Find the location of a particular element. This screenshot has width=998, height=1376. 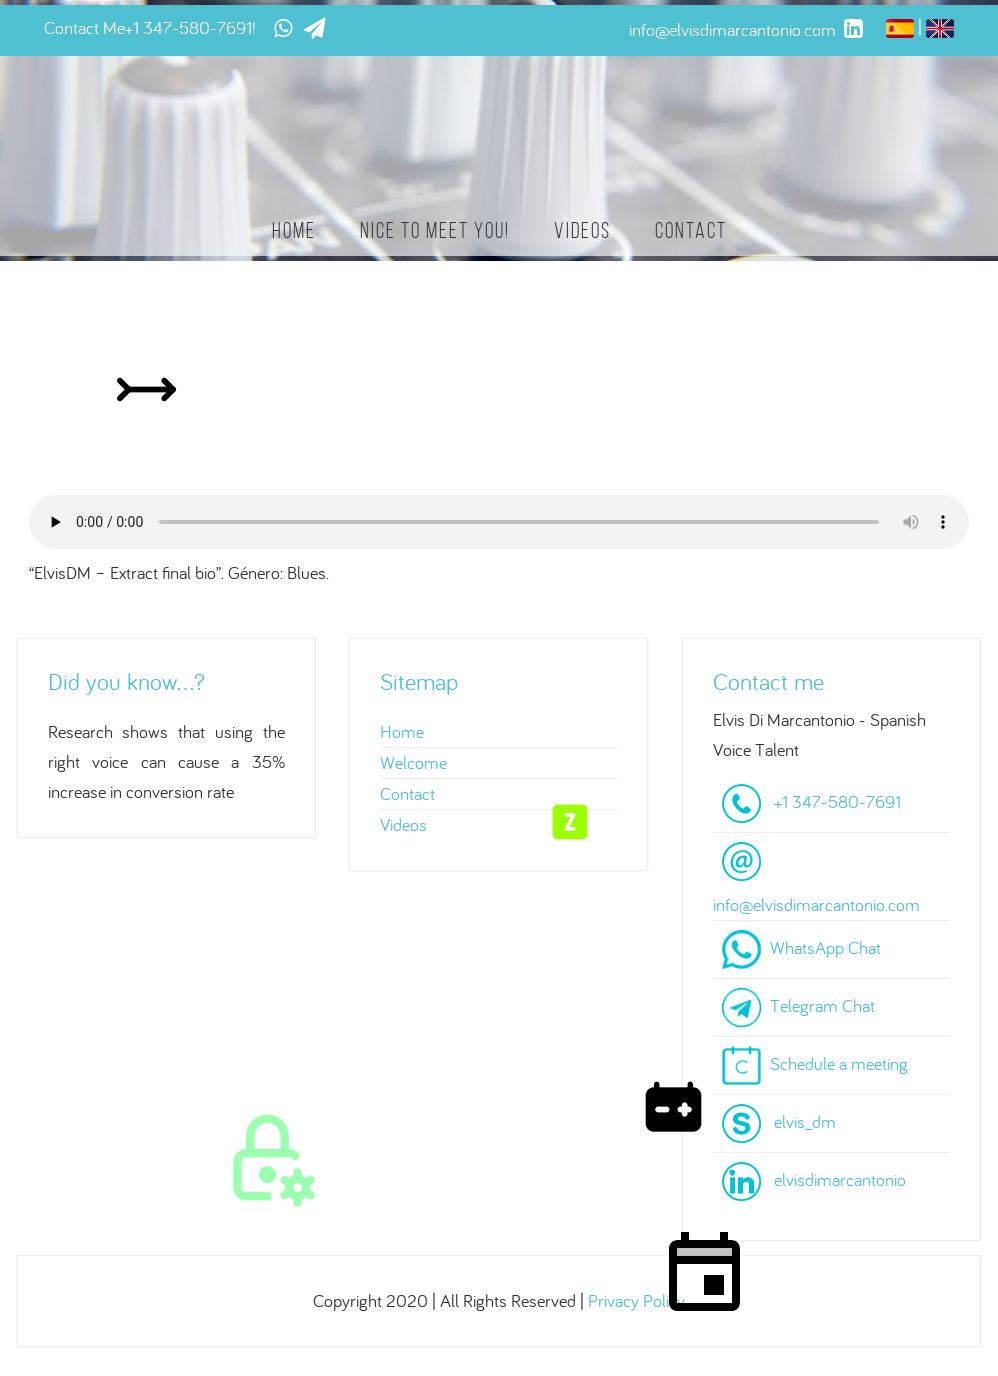

access security settings is located at coordinates (267, 1157).